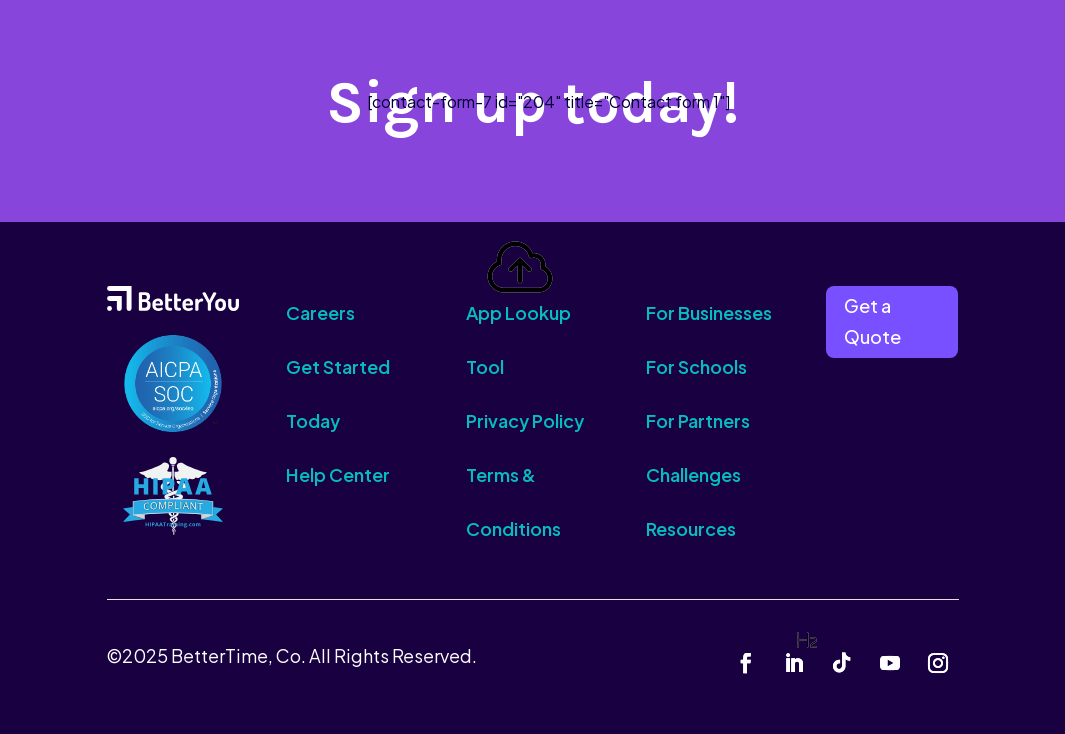 This screenshot has width=1065, height=734. What do you see at coordinates (807, 640) in the screenshot?
I see `format text as heading level 2` at bounding box center [807, 640].